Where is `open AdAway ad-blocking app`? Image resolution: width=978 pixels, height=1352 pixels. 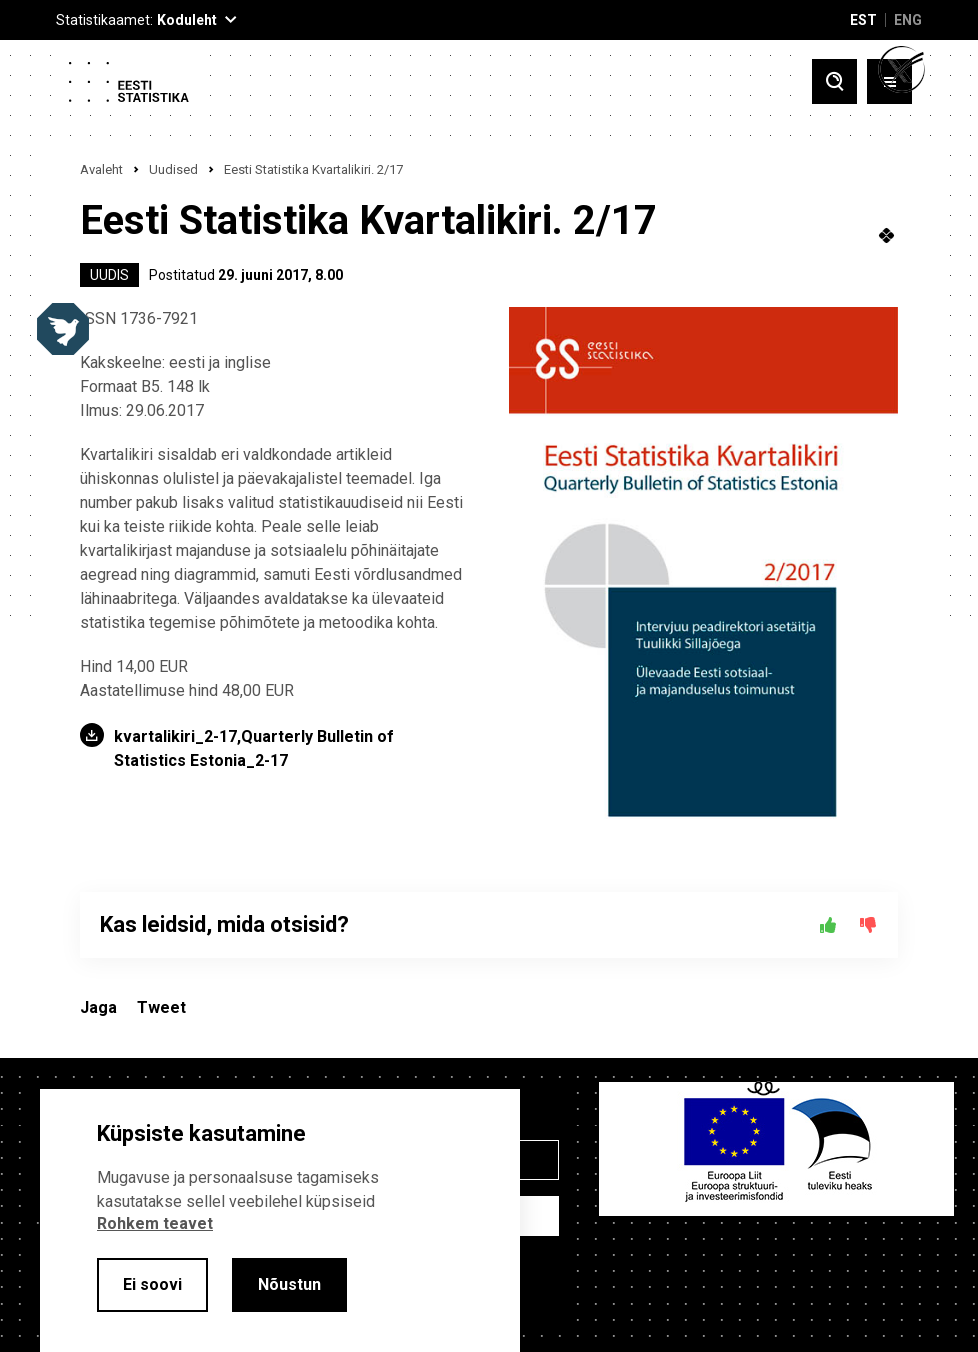
open AdAway ad-blocking app is located at coordinates (63, 329).